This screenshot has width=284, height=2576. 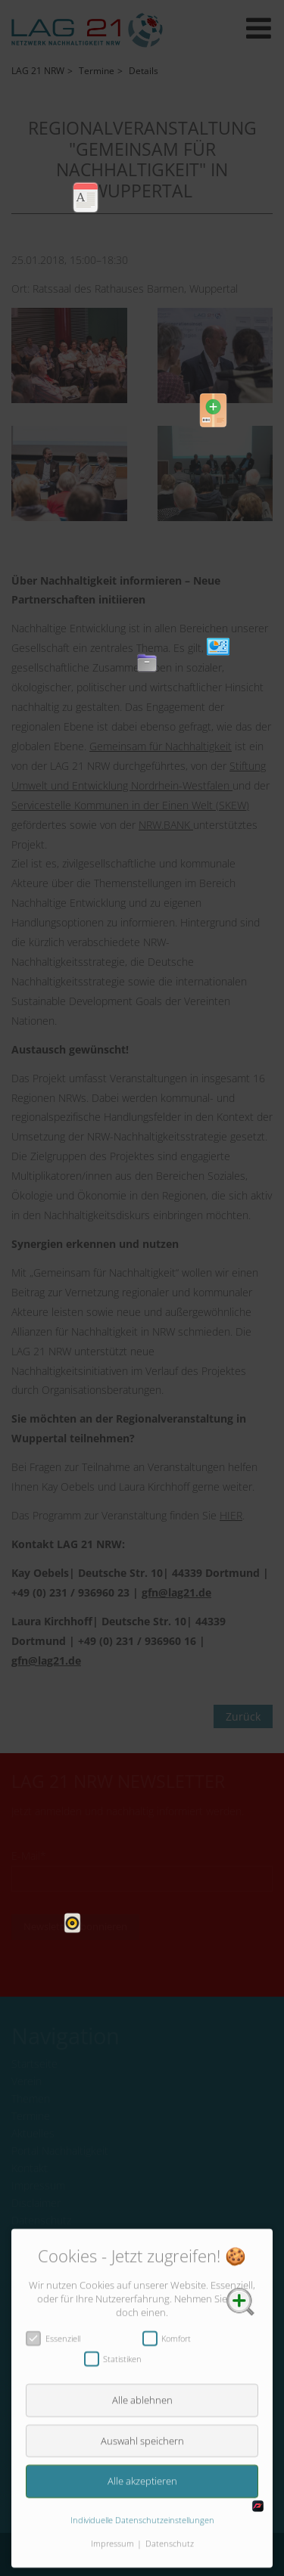 I want to click on add a new package to install queue, so click(x=213, y=410).